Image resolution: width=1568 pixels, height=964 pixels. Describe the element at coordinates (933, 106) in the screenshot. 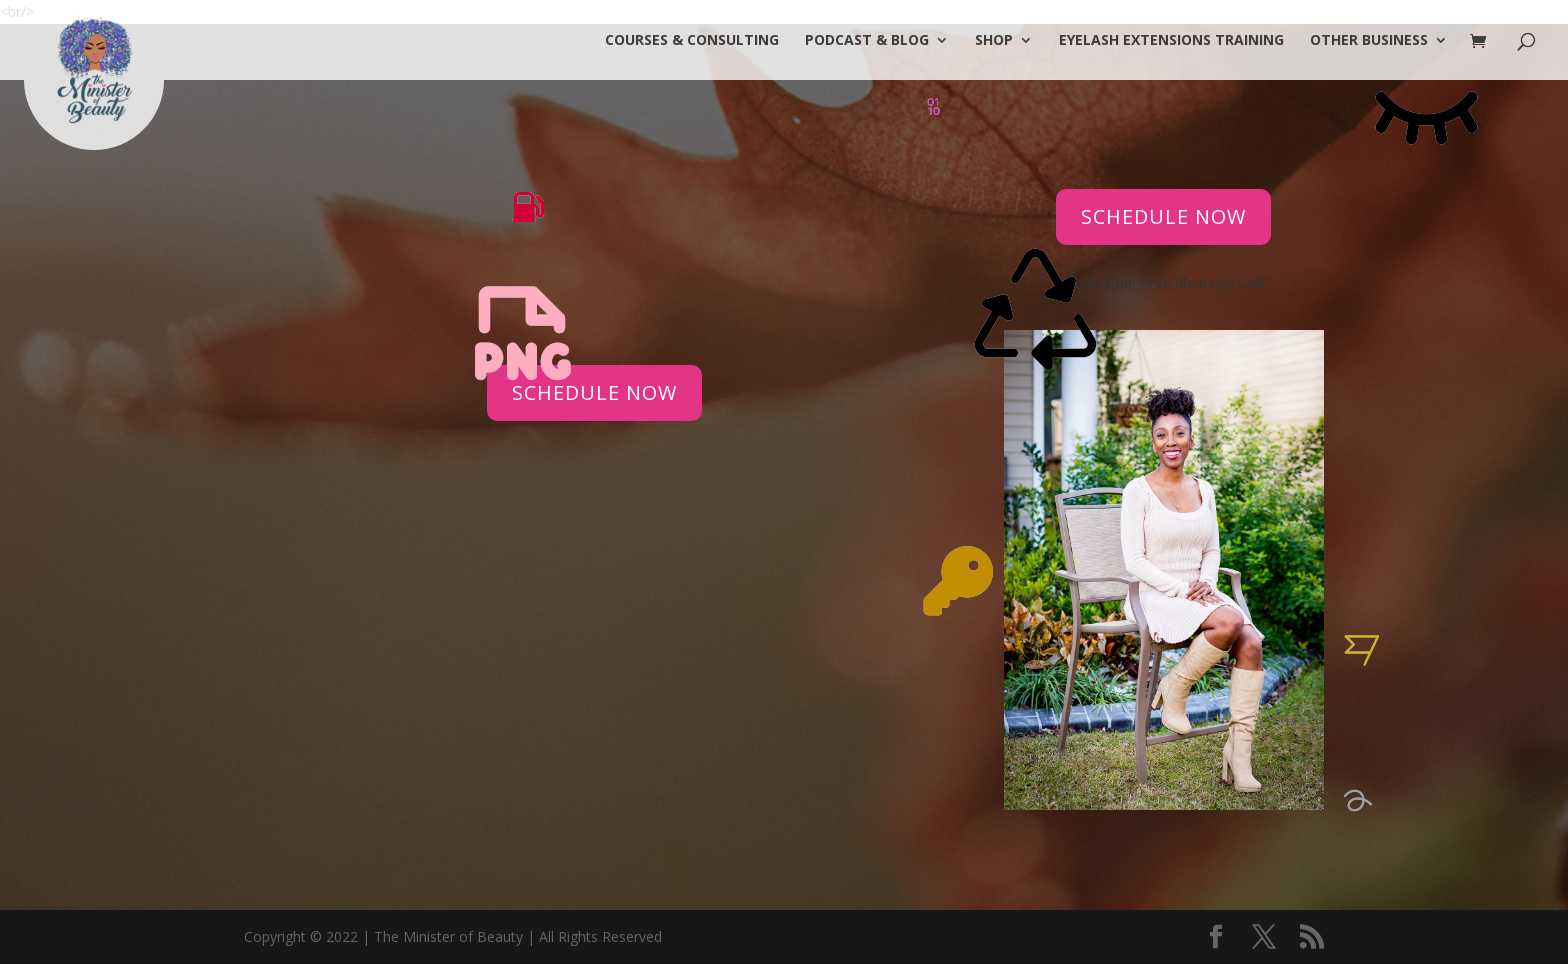

I see `view or access binary/code data` at that location.